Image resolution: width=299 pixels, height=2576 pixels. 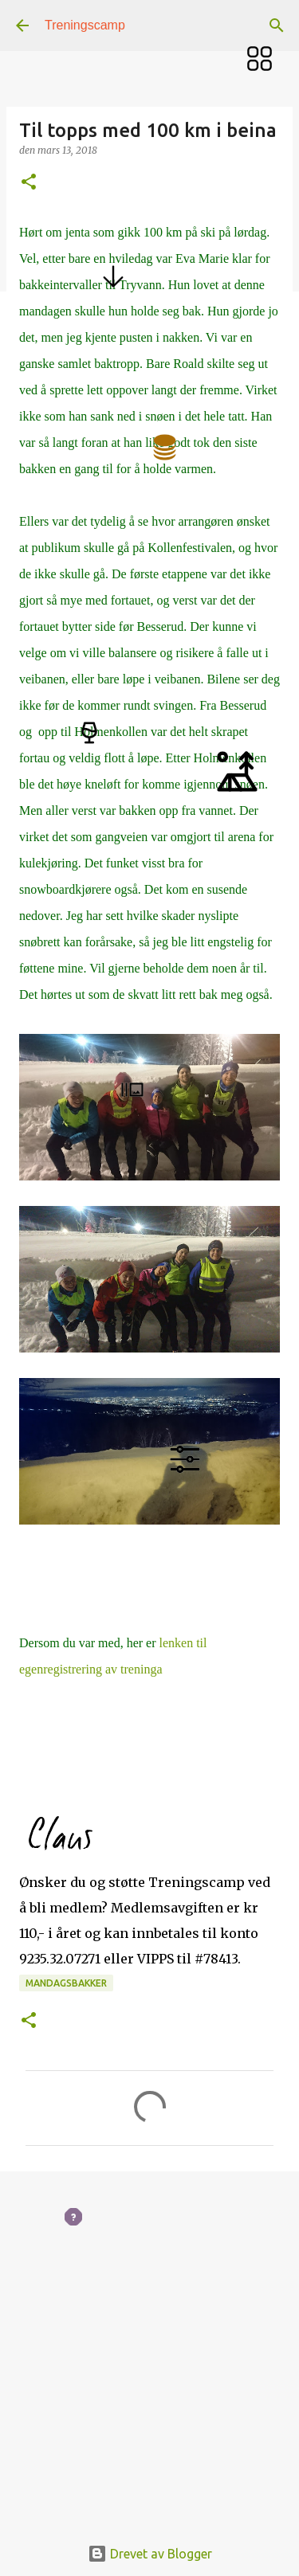 I want to click on view all apps or menu, so click(x=259, y=58).